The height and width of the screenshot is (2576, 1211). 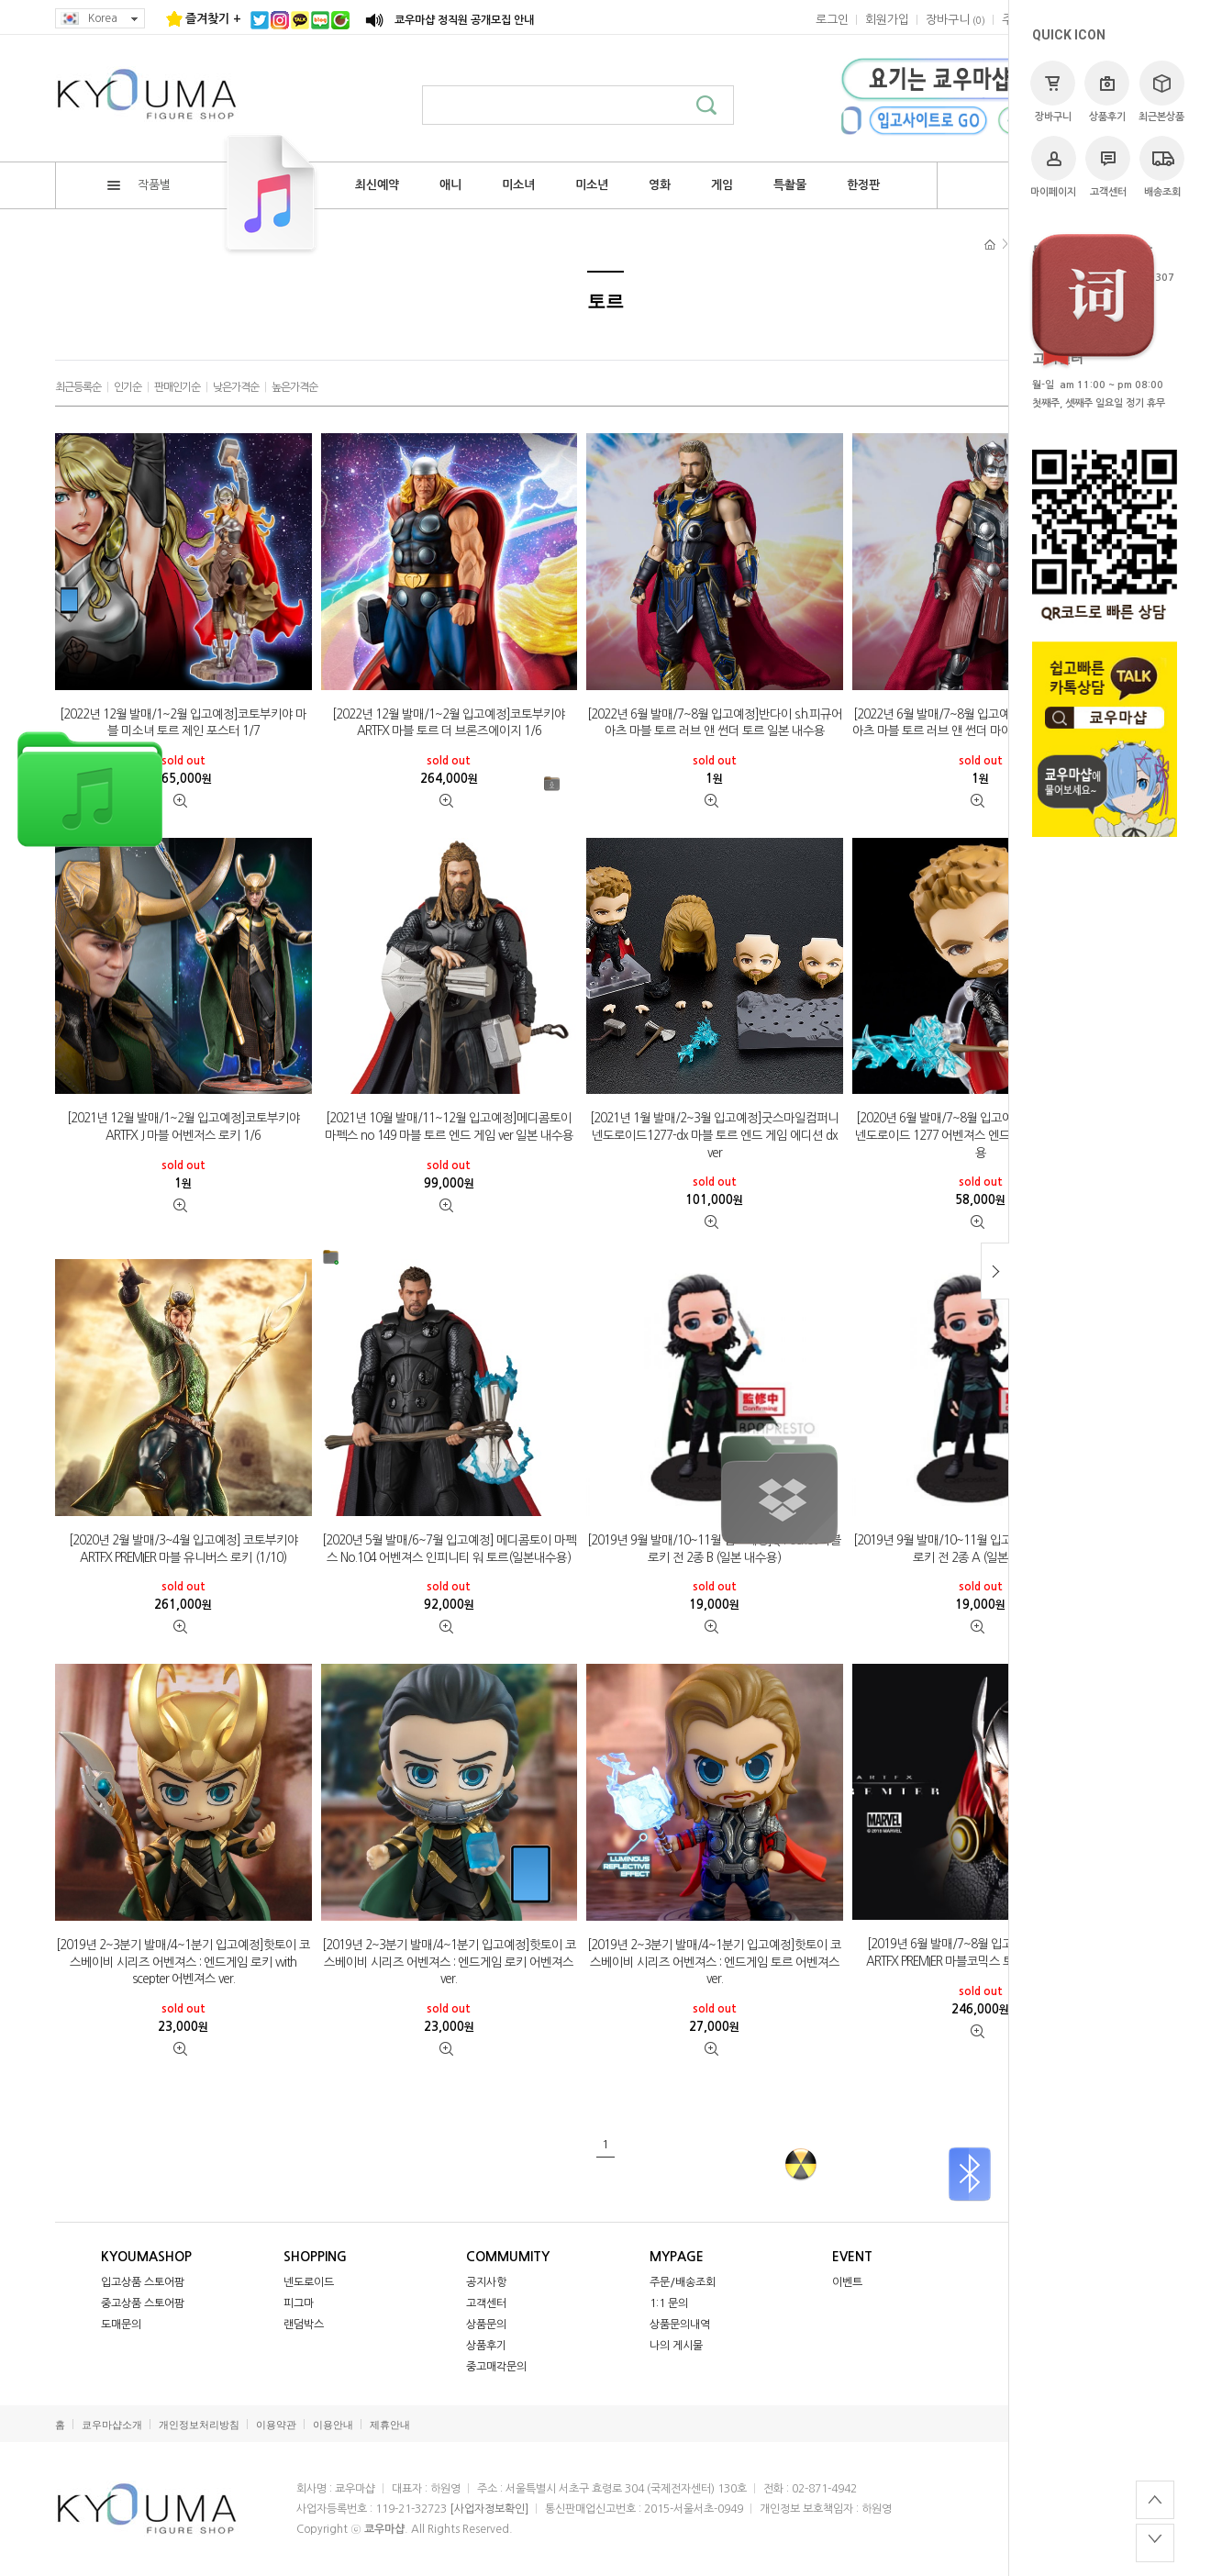 What do you see at coordinates (801, 2164) in the screenshot?
I see `burn files to disc` at bounding box center [801, 2164].